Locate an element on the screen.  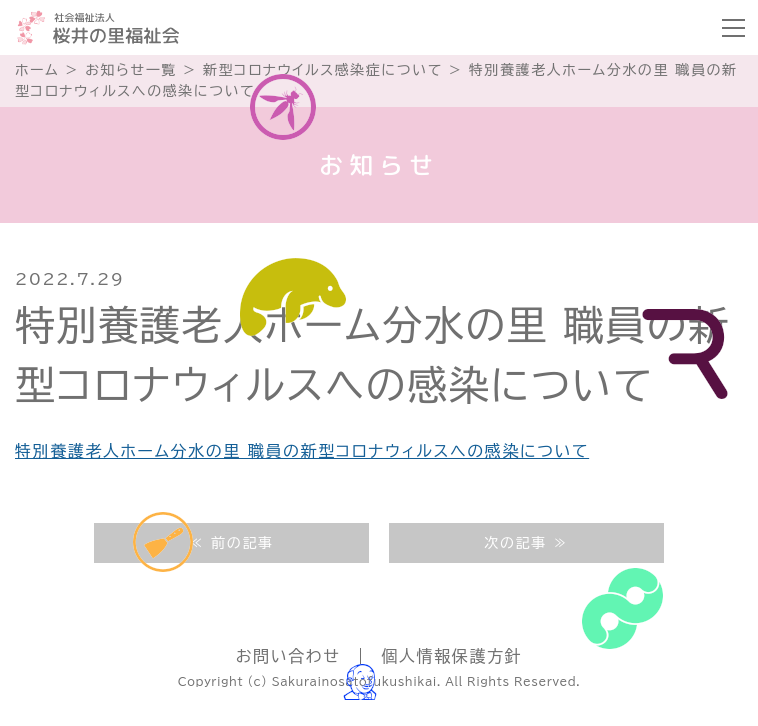
jenkins CI/CD automation server logo is located at coordinates (360, 682).